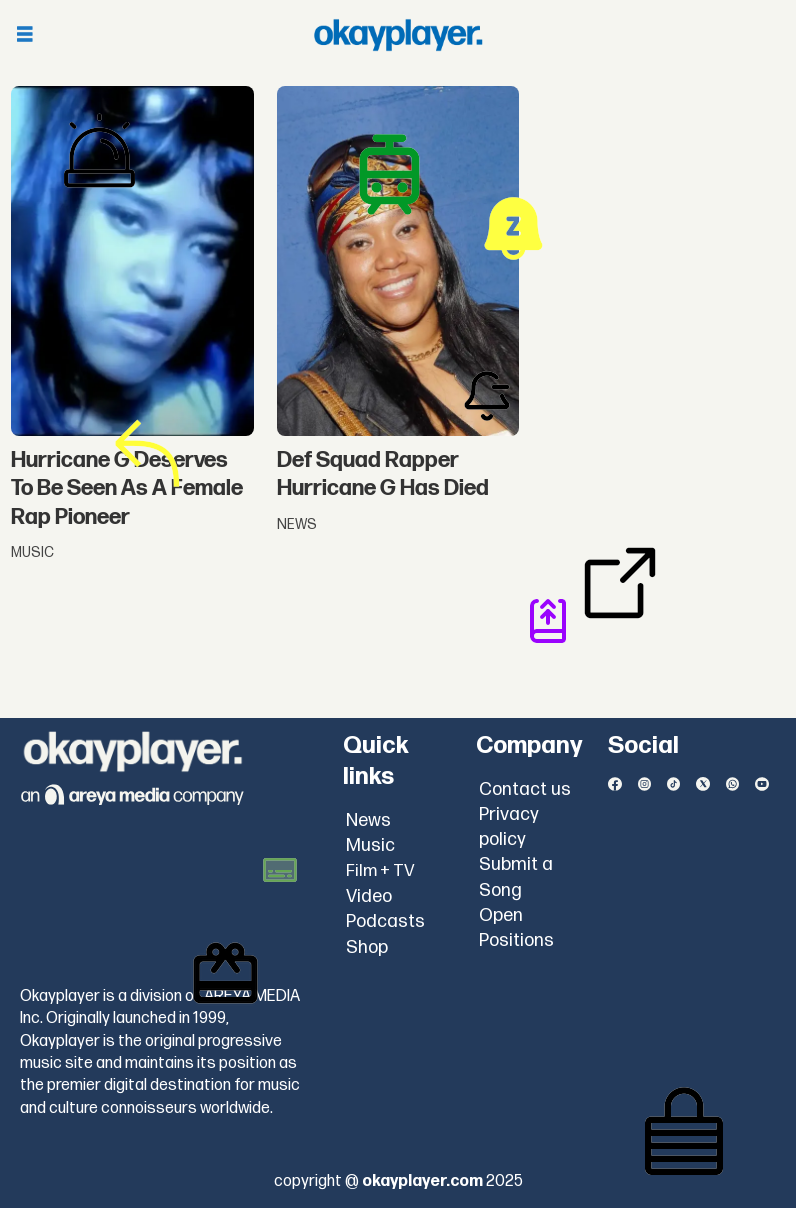  I want to click on reply to a message or comment, so click(146, 451).